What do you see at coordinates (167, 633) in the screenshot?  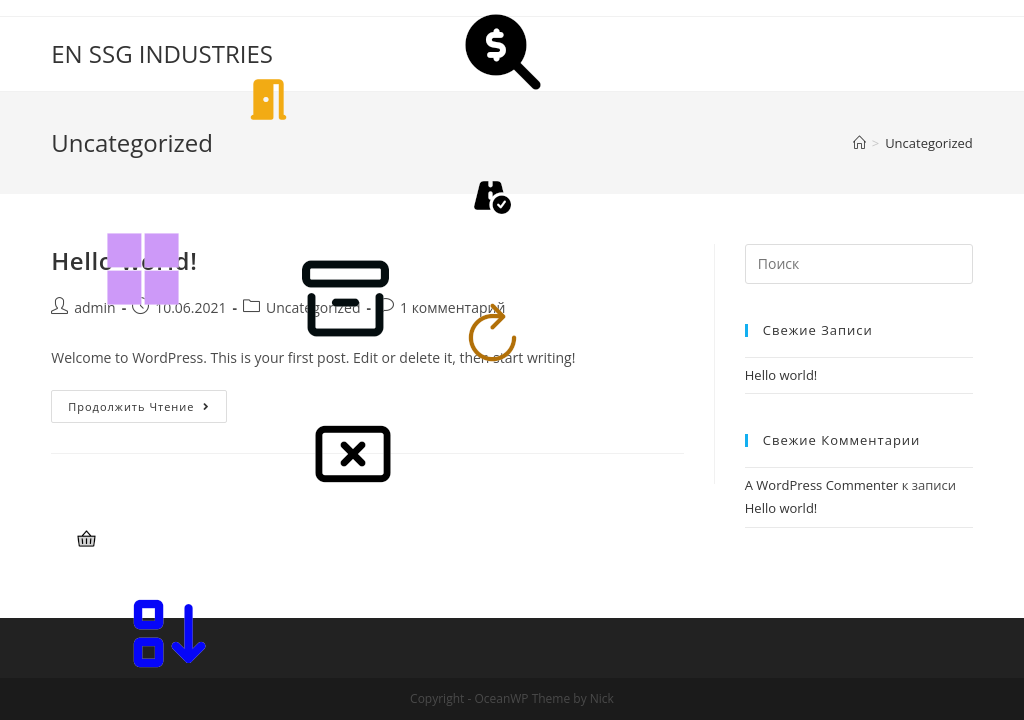 I see `sort list items in descending order` at bounding box center [167, 633].